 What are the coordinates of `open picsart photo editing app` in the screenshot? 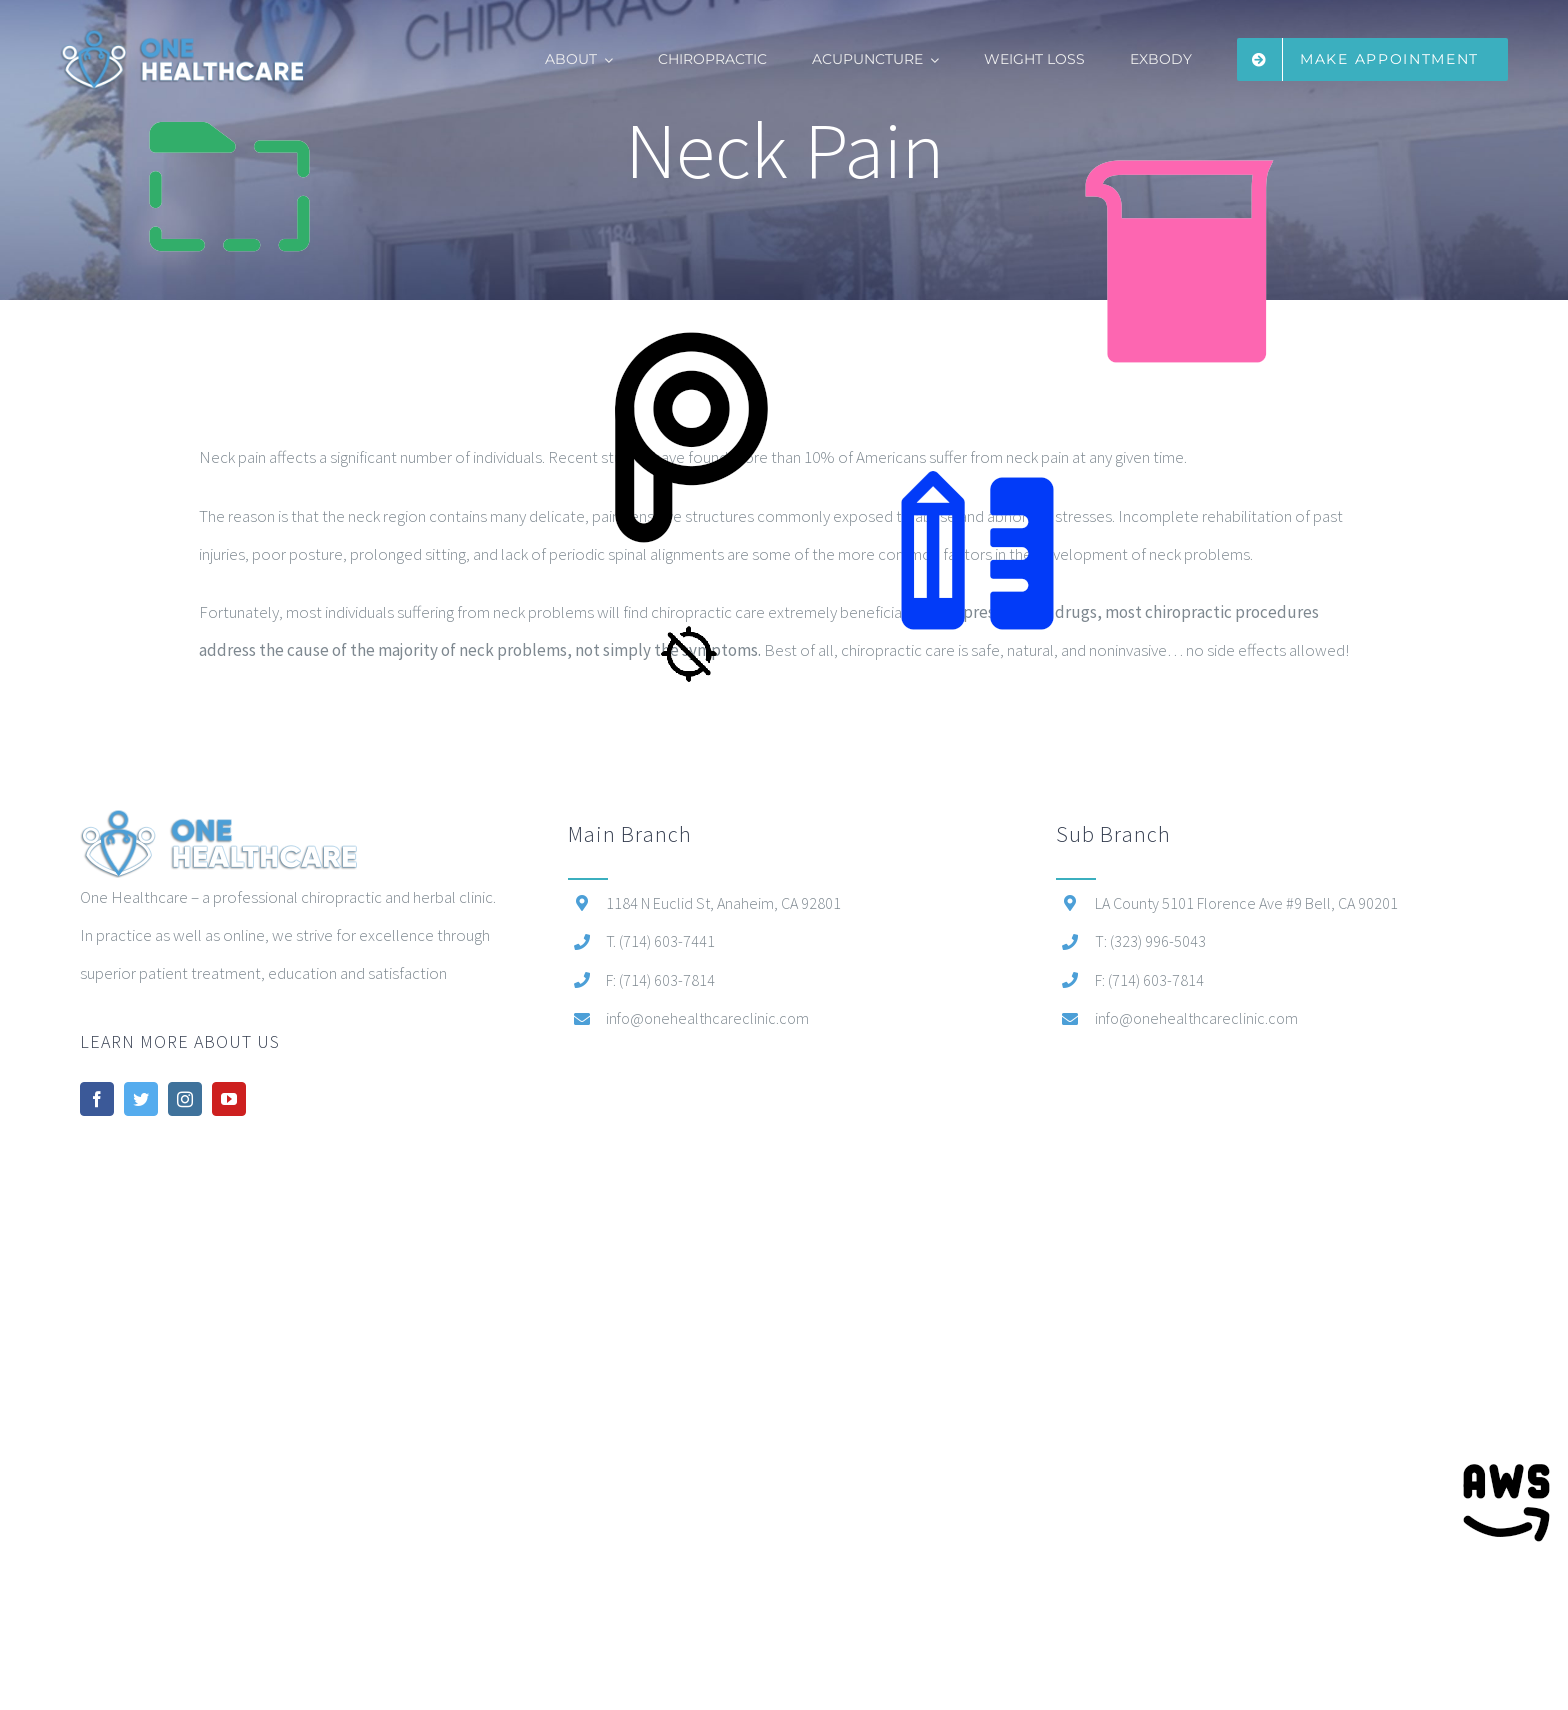 It's located at (691, 437).